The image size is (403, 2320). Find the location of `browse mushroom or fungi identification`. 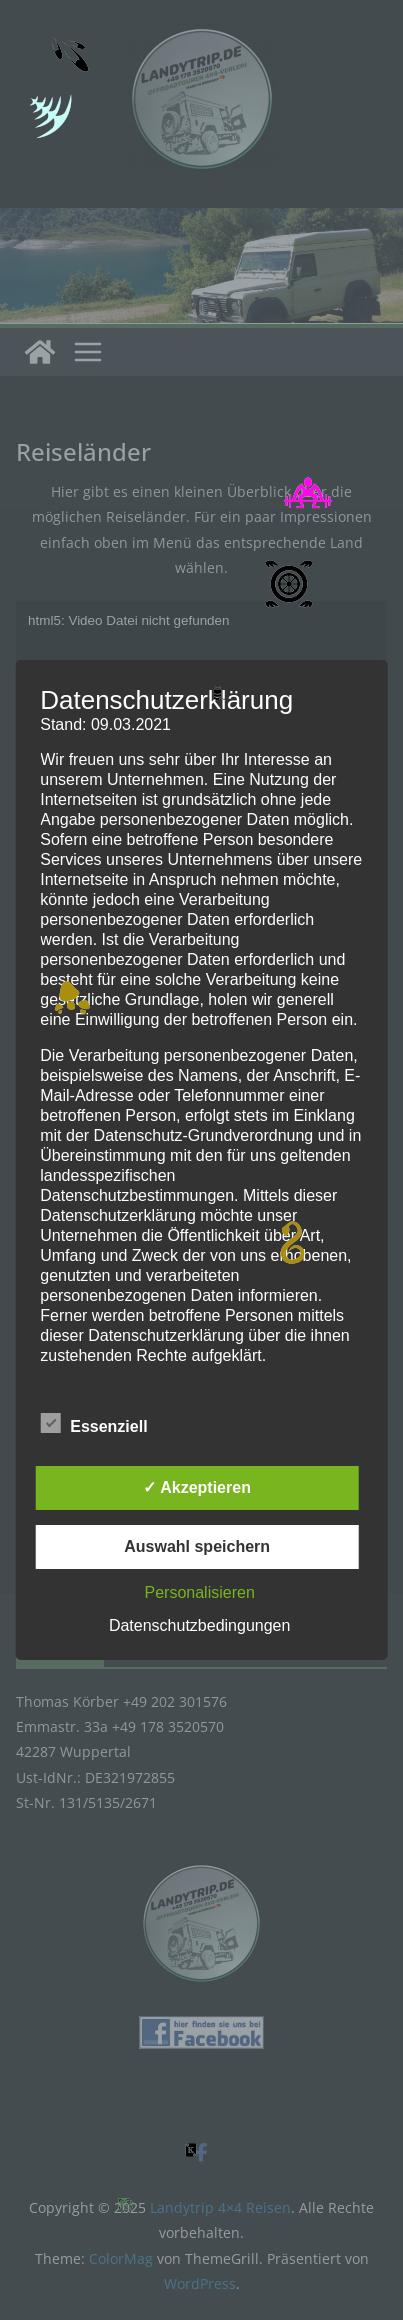

browse mushroom or fungi identification is located at coordinates (72, 997).